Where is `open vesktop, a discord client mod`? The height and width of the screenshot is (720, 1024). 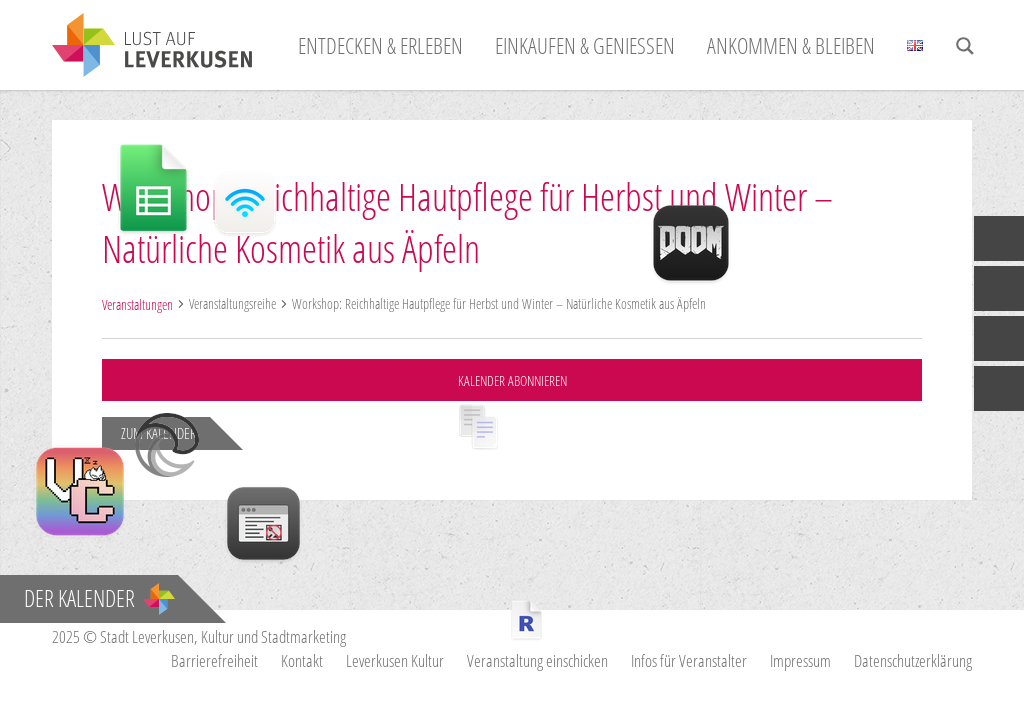
open vesktop, a discord client mod is located at coordinates (80, 490).